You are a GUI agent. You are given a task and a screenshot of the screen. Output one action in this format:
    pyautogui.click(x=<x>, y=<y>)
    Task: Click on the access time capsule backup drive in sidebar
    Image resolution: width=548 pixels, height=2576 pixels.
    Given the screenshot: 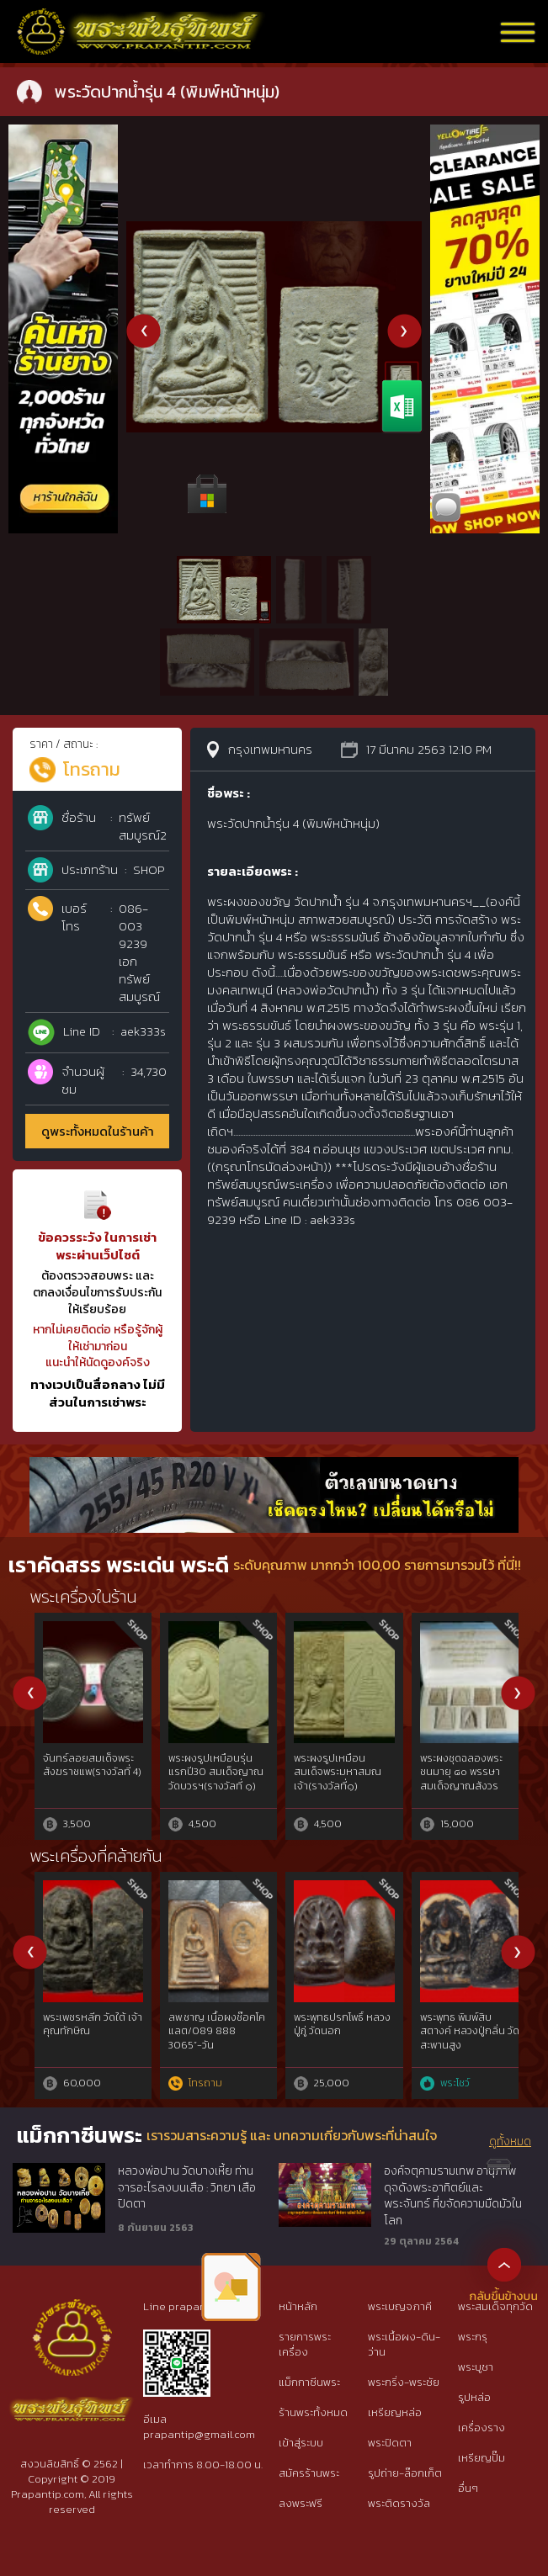 What is the action you would take?
    pyautogui.click(x=498, y=2164)
    